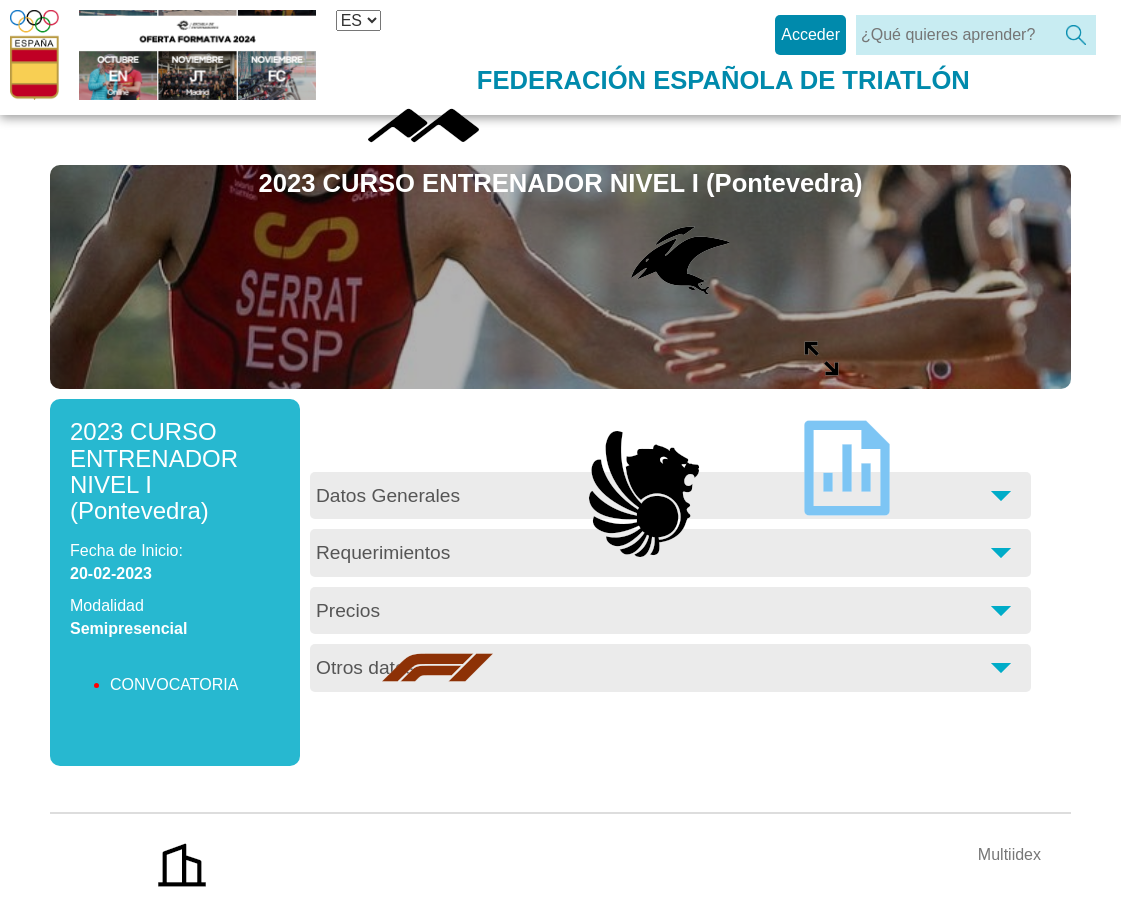  What do you see at coordinates (644, 494) in the screenshot?
I see `lion air airline logo` at bounding box center [644, 494].